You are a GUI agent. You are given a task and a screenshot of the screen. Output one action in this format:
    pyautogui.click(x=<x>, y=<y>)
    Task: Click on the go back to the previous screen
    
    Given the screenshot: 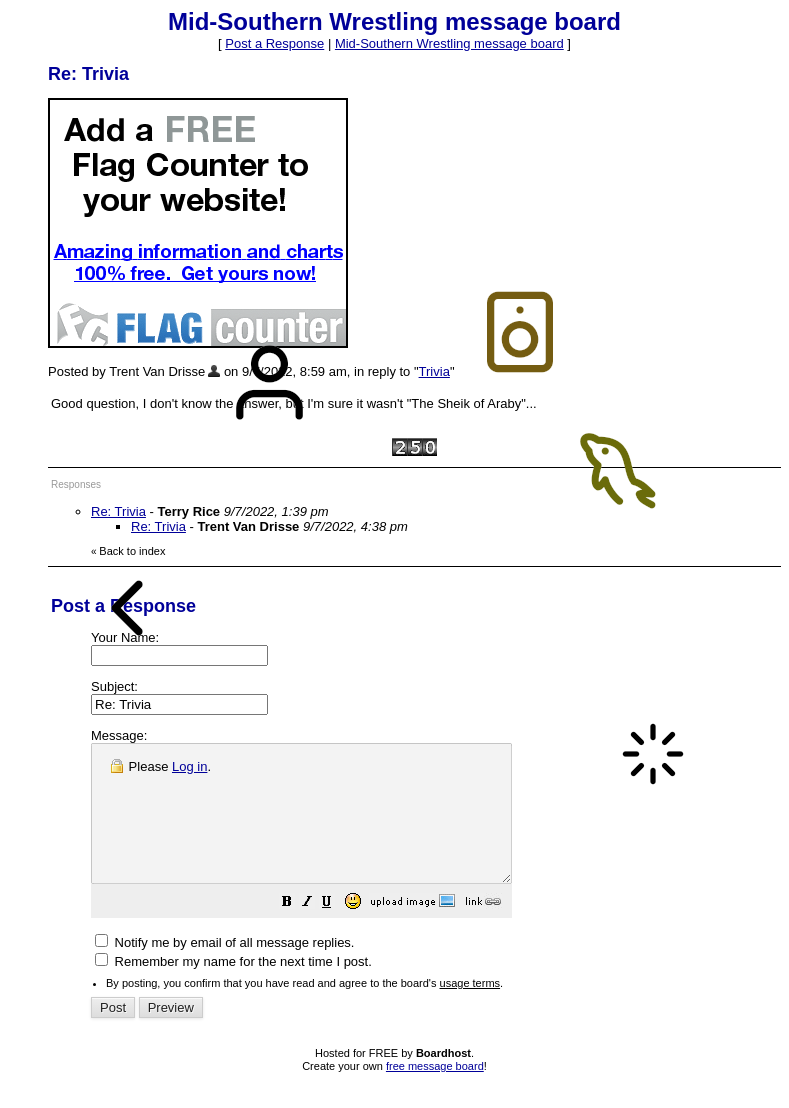 What is the action you would take?
    pyautogui.click(x=127, y=608)
    